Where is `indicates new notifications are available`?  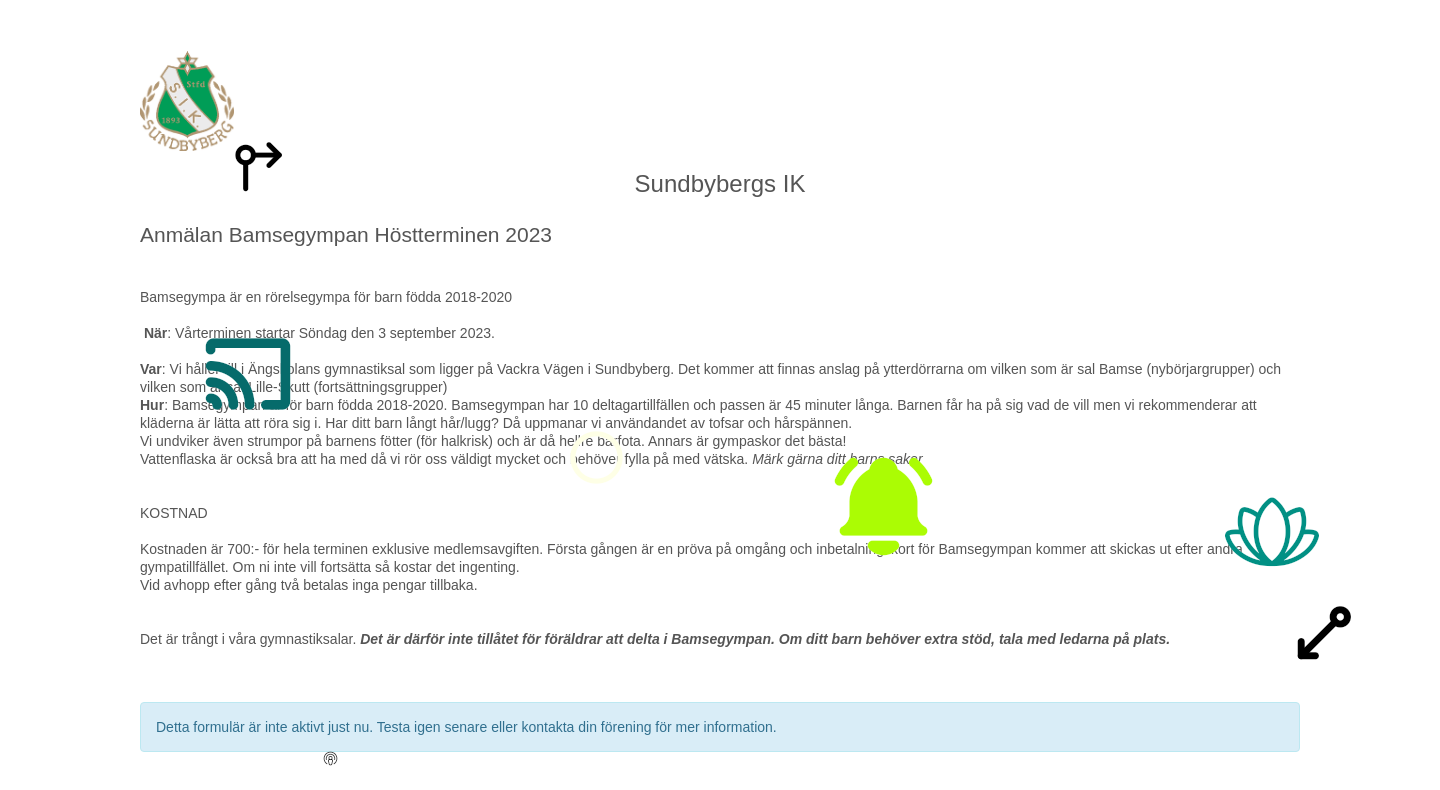
indicates new notifications are available is located at coordinates (883, 506).